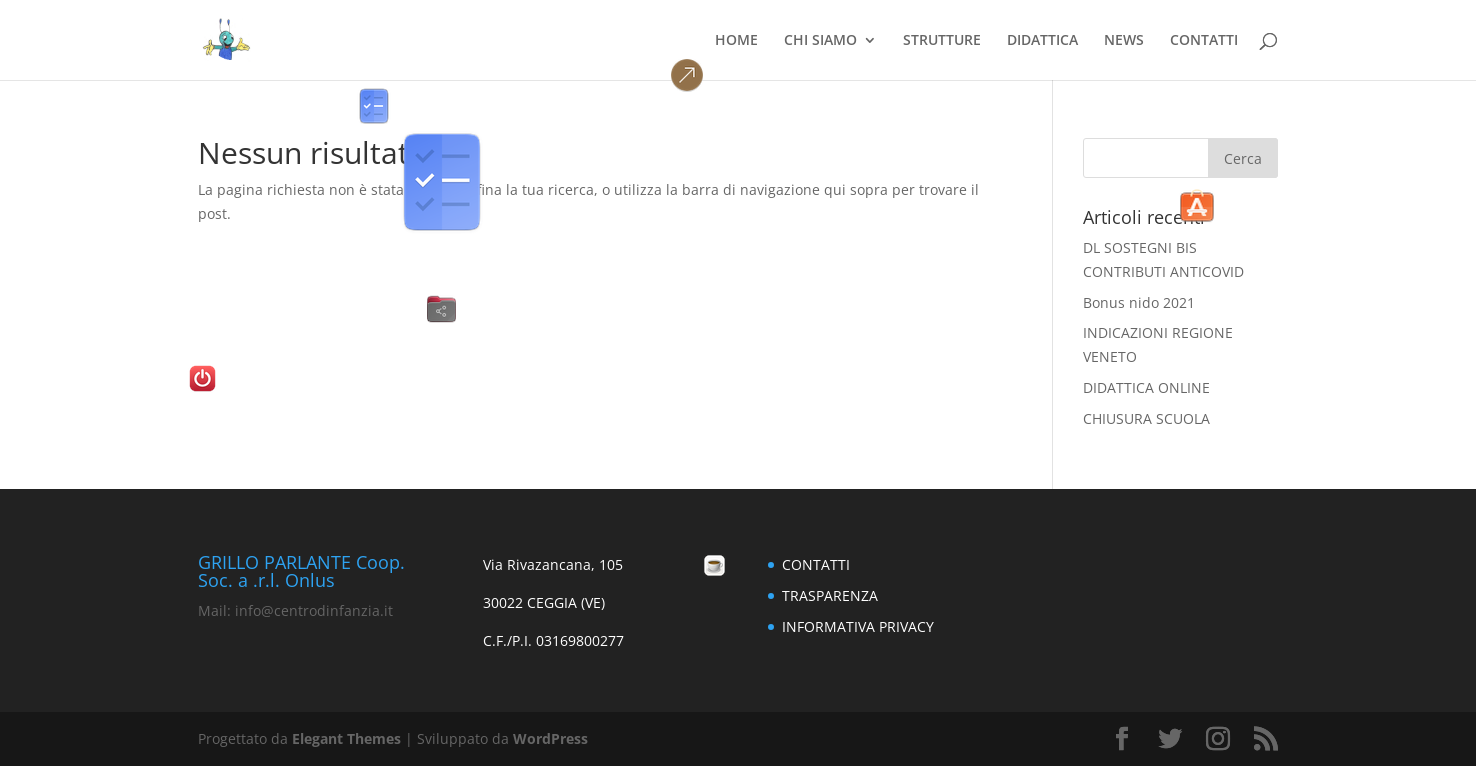 This screenshot has width=1476, height=766. I want to click on indicates a symbolic link or shortcut to another file, so click(687, 75).